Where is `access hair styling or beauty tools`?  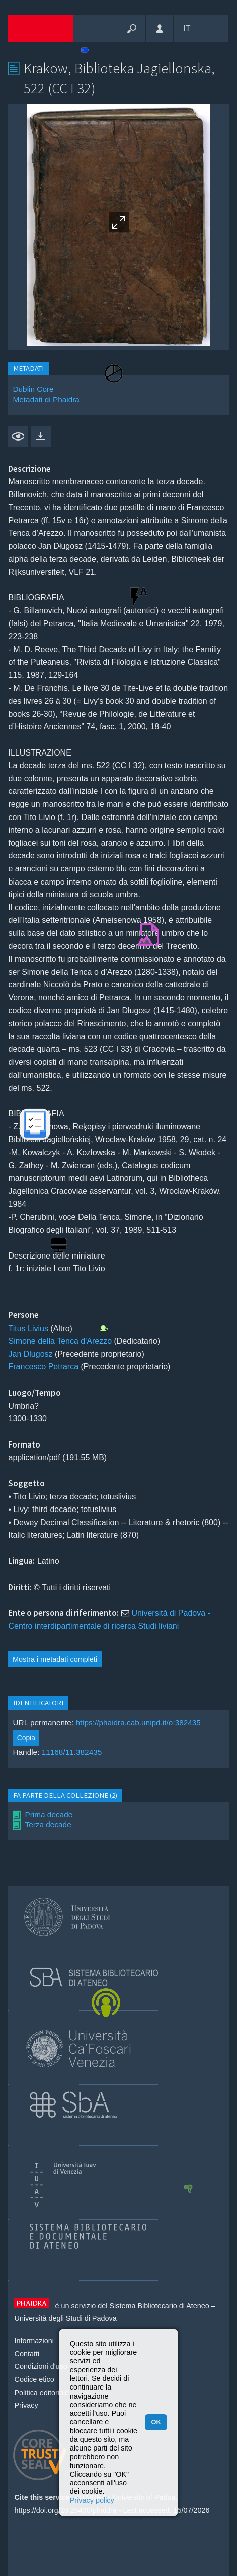
access hair styling or beauty tools is located at coordinates (188, 2188).